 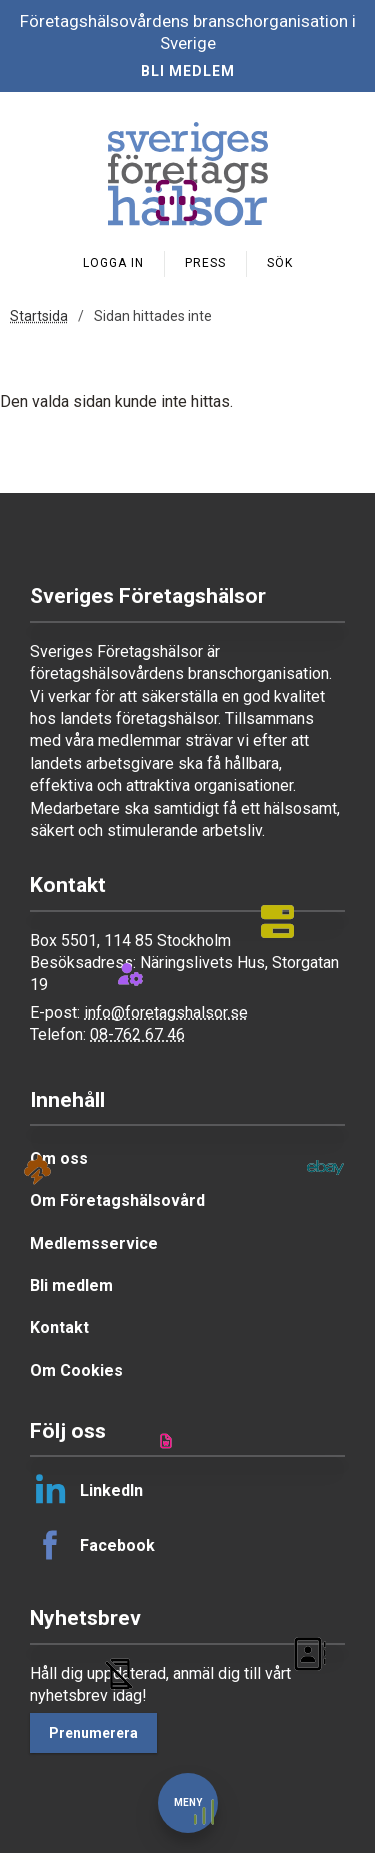 I want to click on access user settings or preferences, so click(x=129, y=973).